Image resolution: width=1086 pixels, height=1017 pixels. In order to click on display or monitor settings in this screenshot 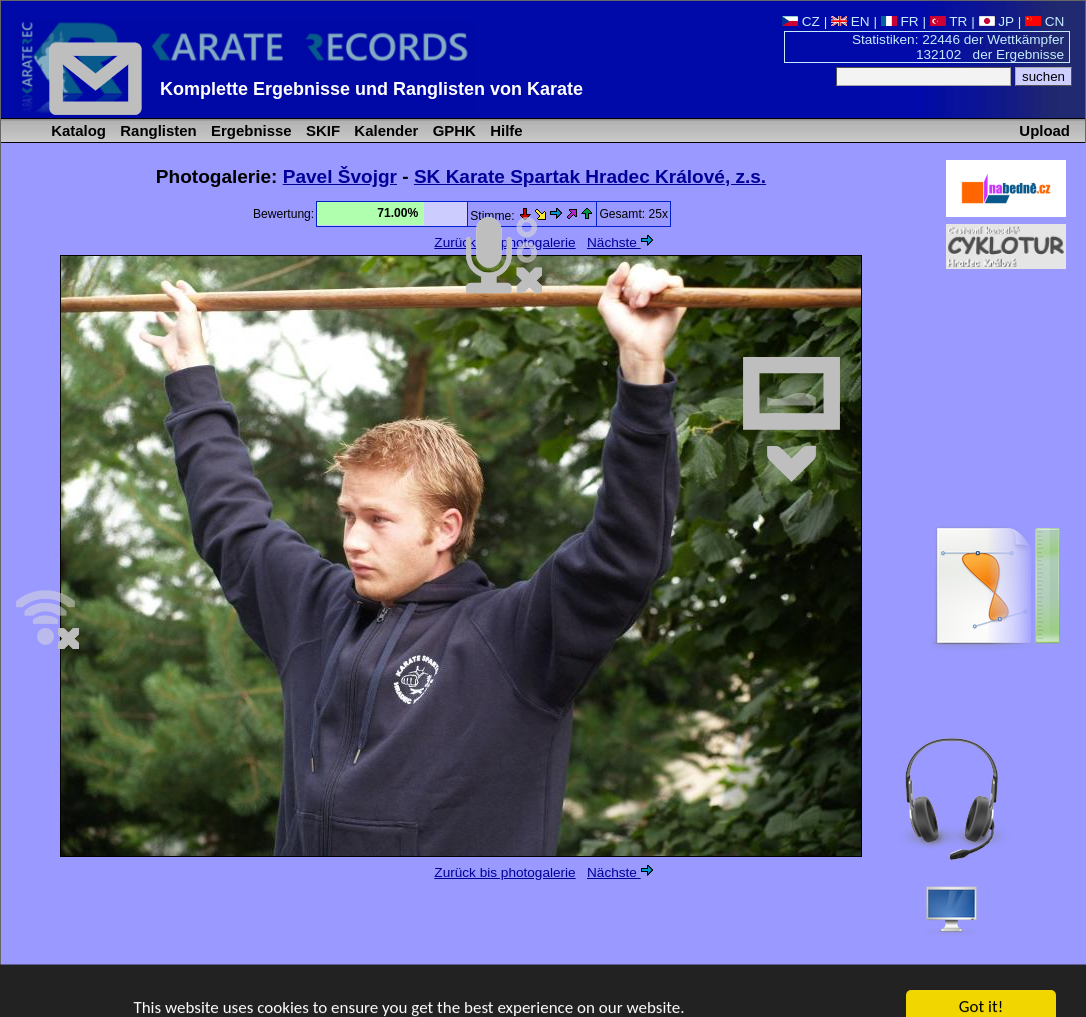, I will do `click(951, 908)`.